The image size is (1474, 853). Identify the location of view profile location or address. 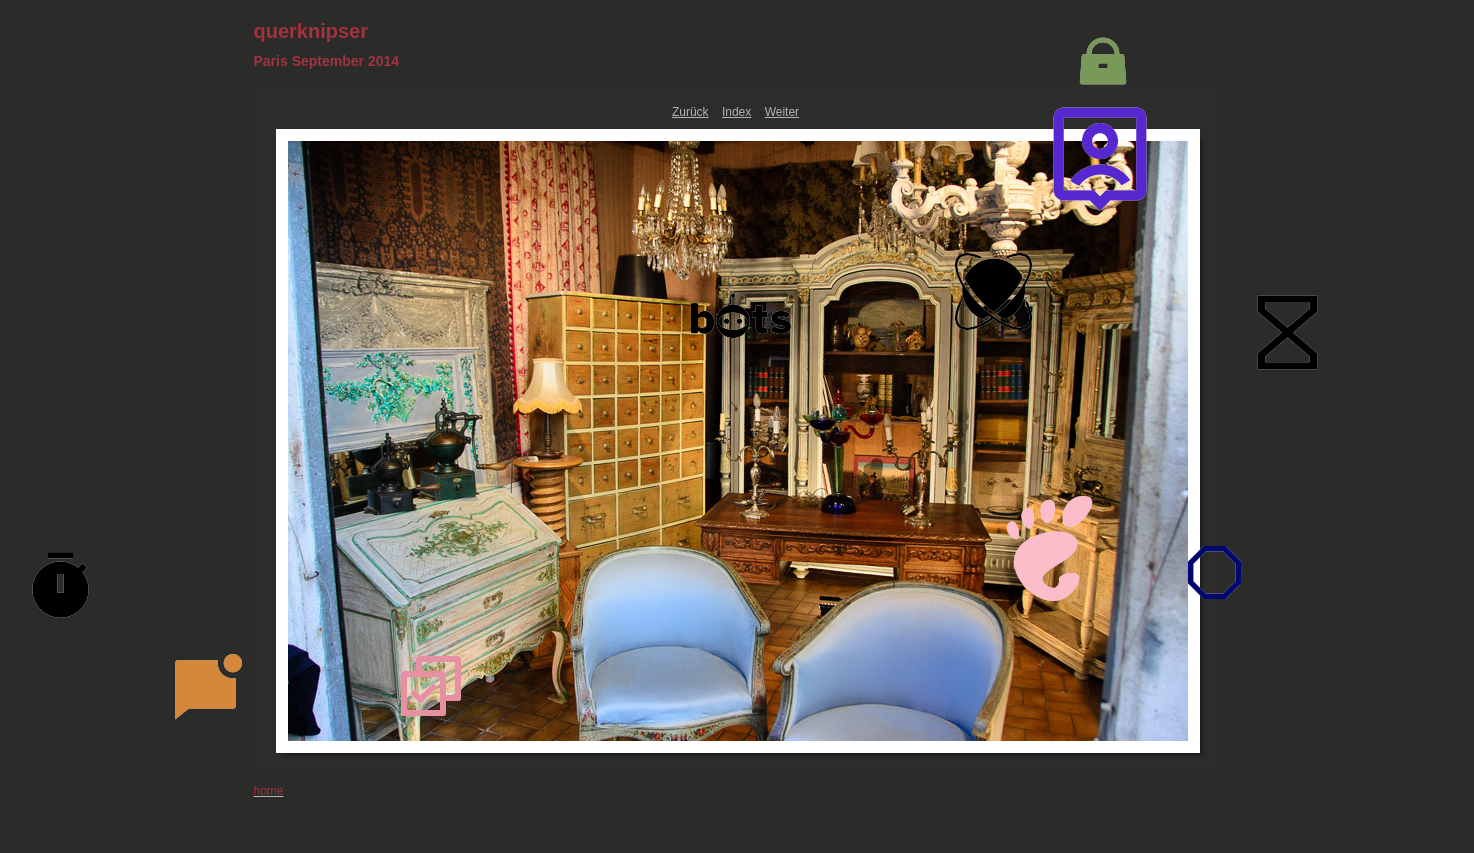
(1100, 154).